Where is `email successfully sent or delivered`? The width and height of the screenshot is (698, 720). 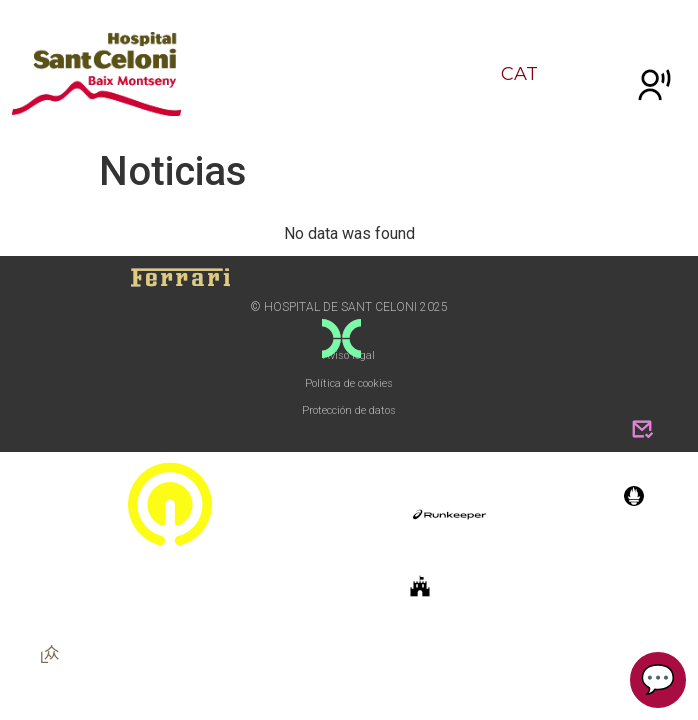 email successfully sent or delivered is located at coordinates (642, 429).